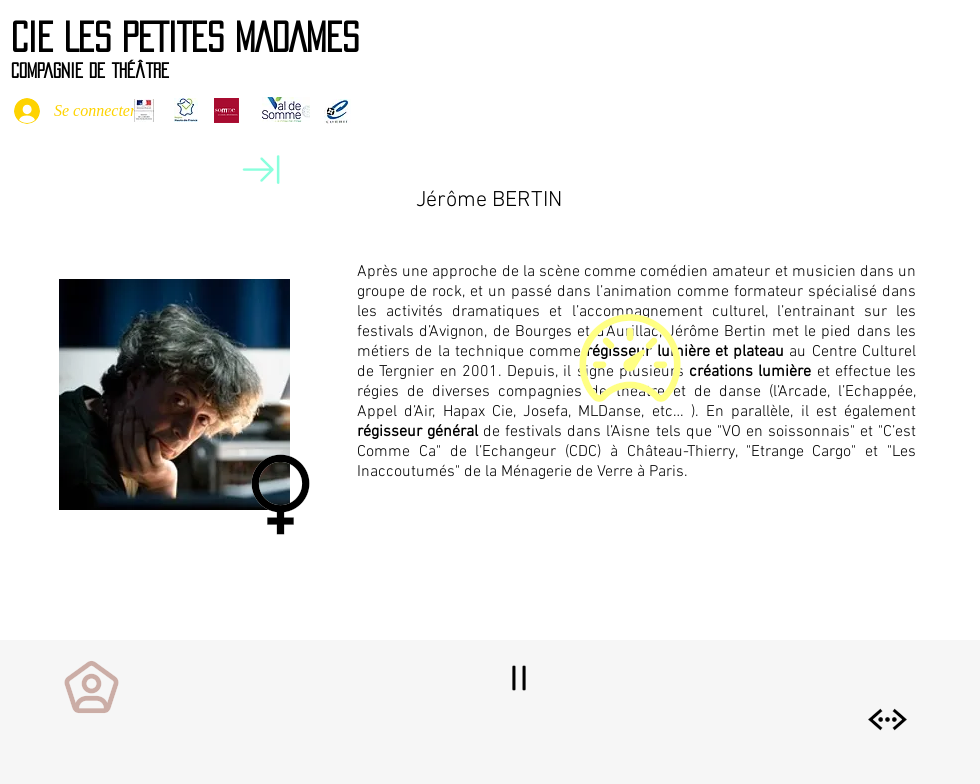 Image resolution: width=980 pixels, height=784 pixels. Describe the element at coordinates (887, 719) in the screenshot. I see `indicates code is currently processing or compiling` at that location.